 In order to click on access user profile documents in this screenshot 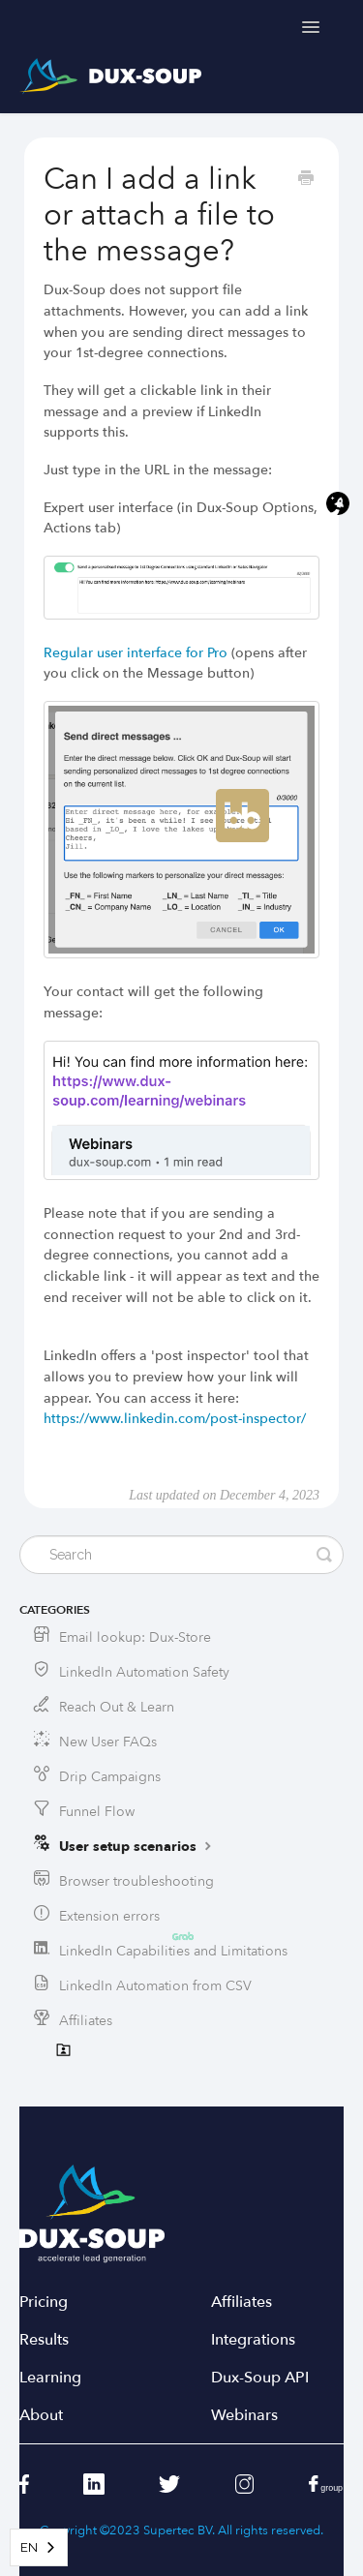, I will do `click(63, 2049)`.